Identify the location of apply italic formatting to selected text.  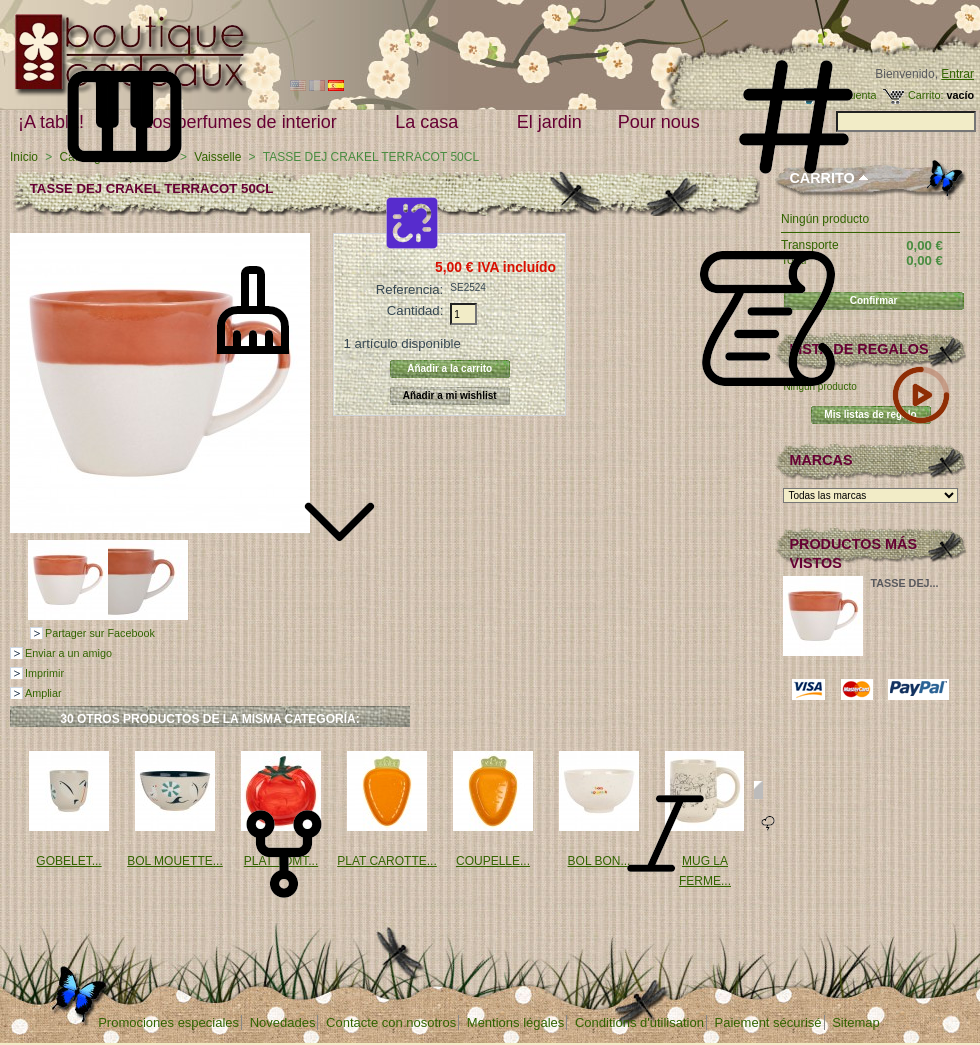
(665, 833).